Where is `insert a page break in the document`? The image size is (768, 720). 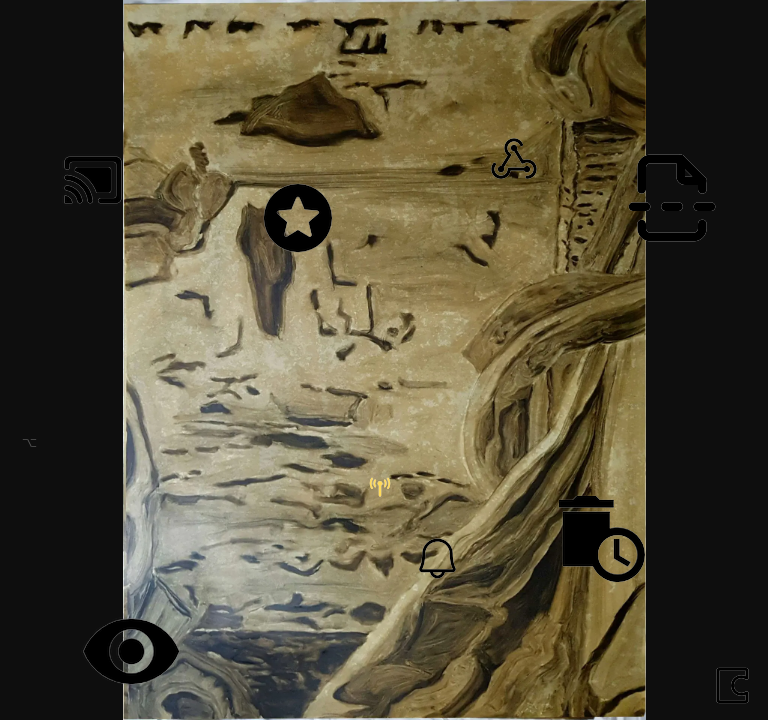 insert a page break in the document is located at coordinates (672, 198).